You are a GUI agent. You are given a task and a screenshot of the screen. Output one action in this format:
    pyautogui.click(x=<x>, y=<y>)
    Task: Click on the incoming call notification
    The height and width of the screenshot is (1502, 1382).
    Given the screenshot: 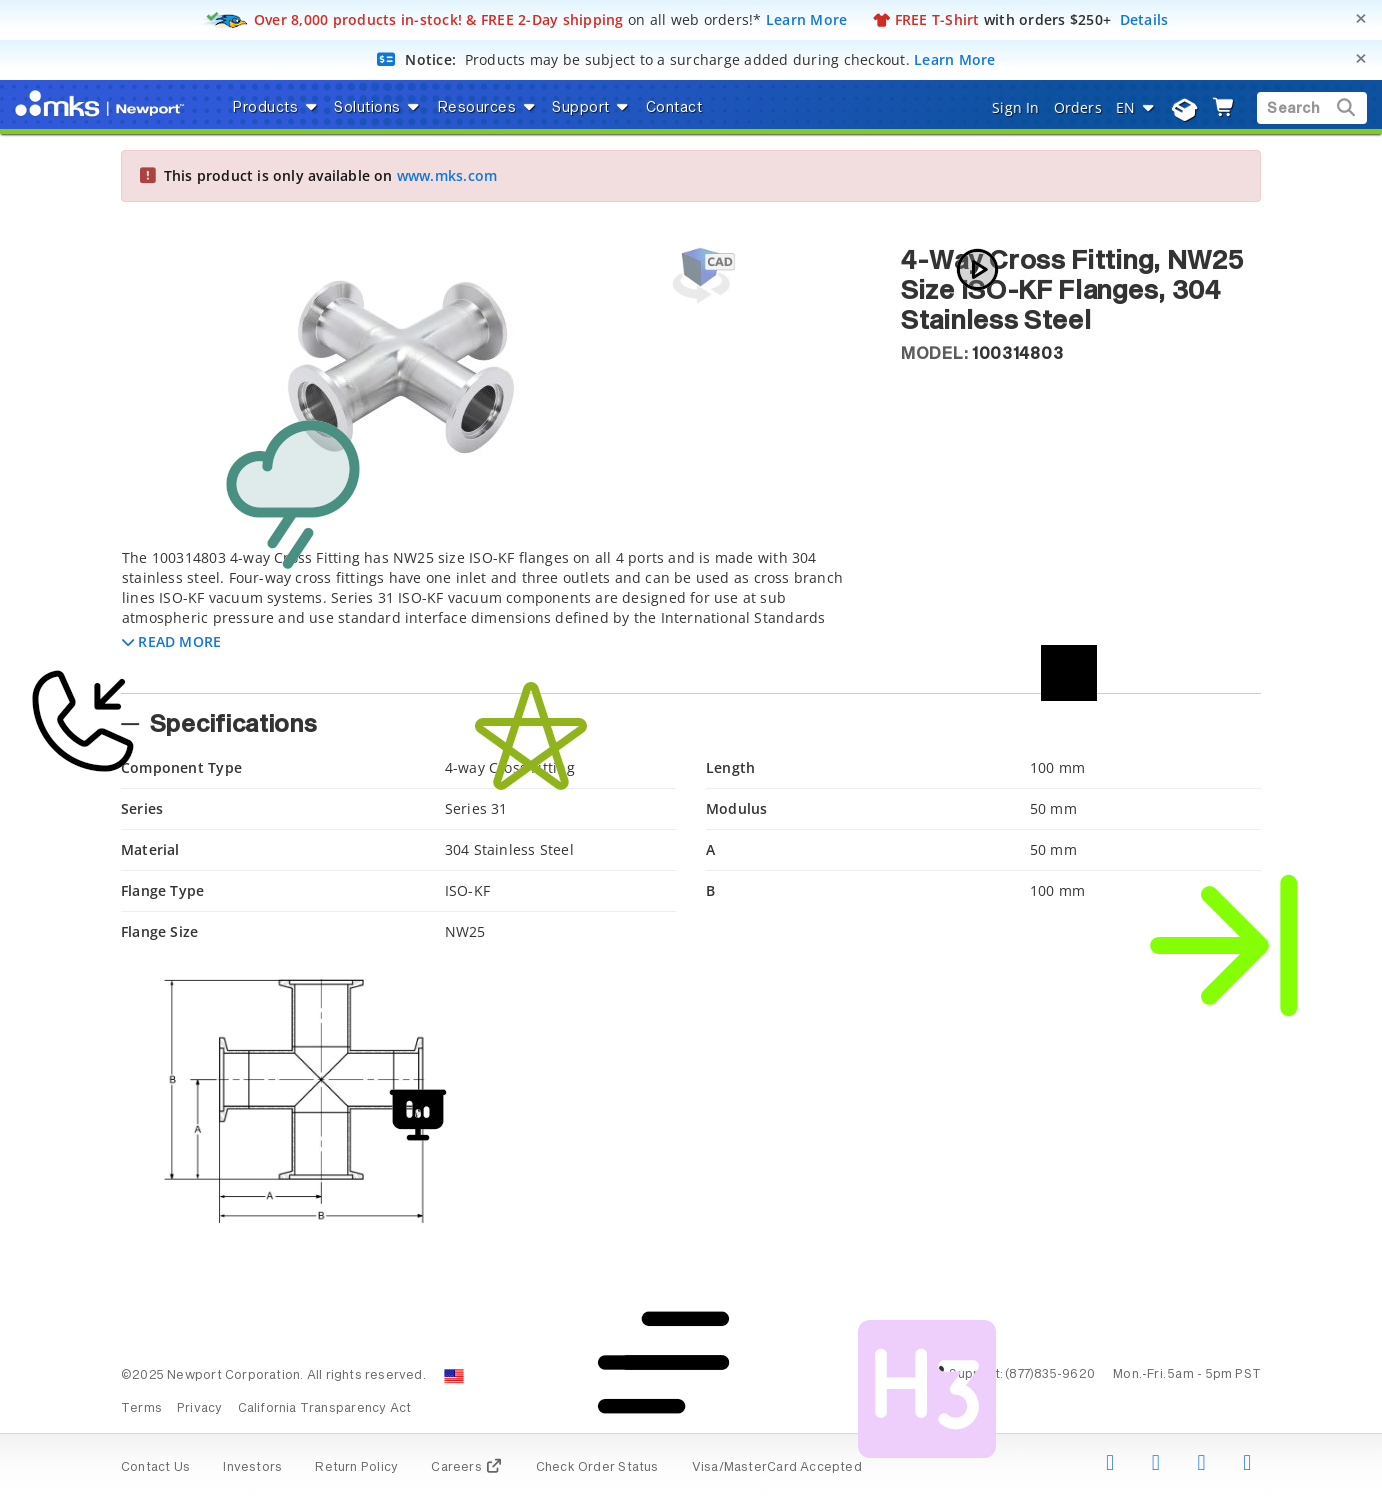 What is the action you would take?
    pyautogui.click(x=85, y=719)
    